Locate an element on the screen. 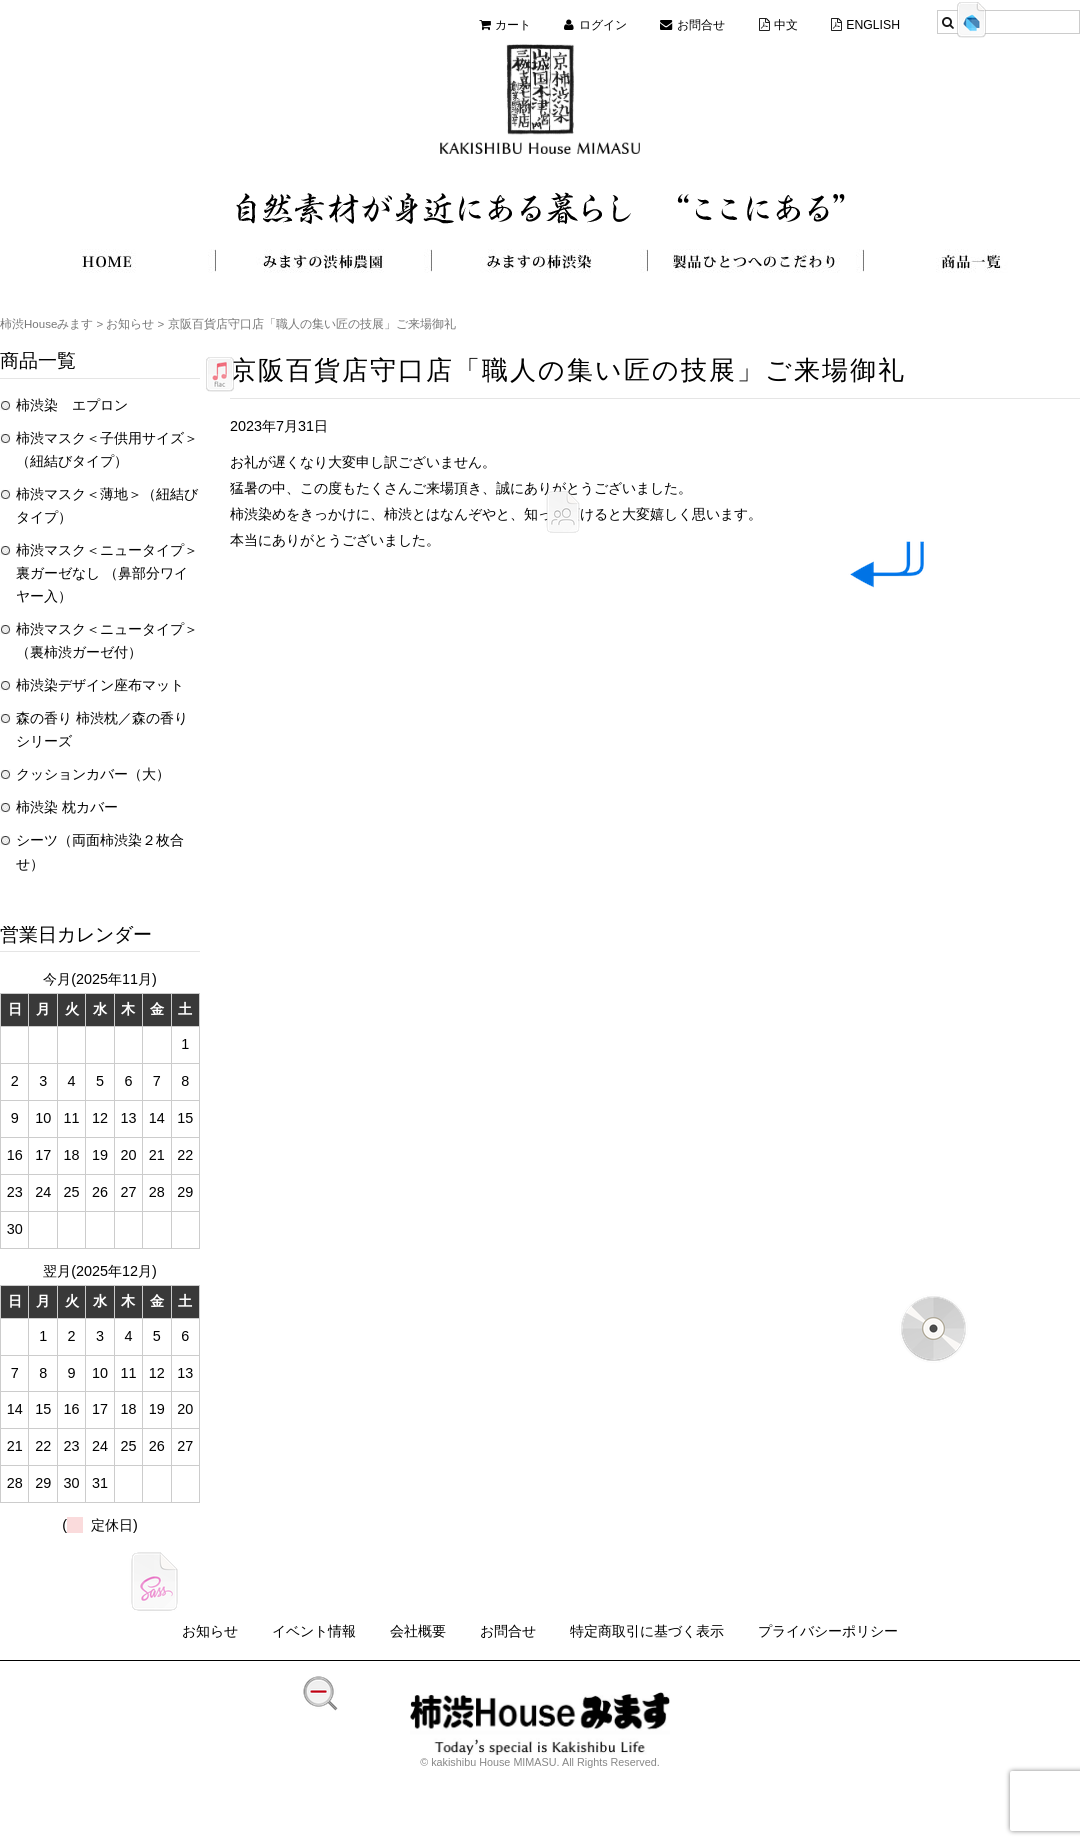 Image resolution: width=1080 pixels, height=1845 pixels. credits or attribution text file is located at coordinates (563, 512).